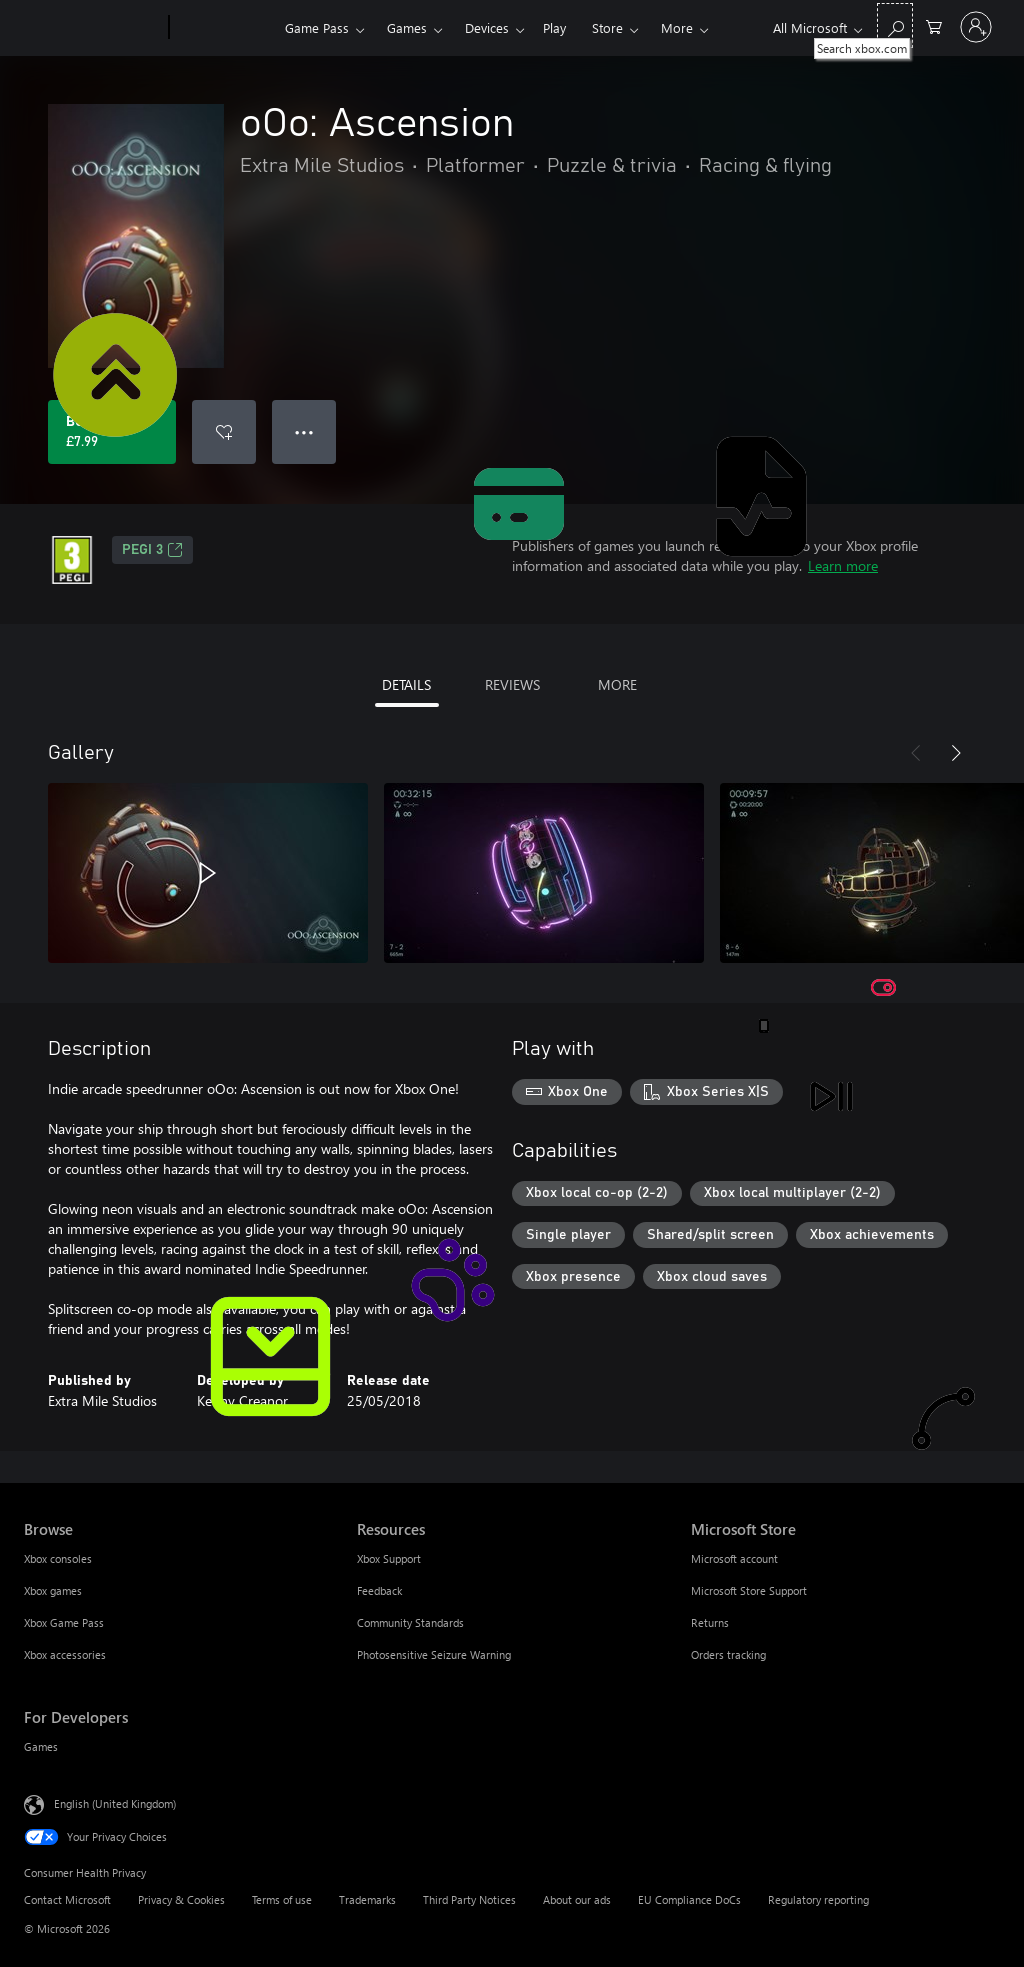  What do you see at coordinates (453, 1280) in the screenshot?
I see `access pet-related features or settings` at bounding box center [453, 1280].